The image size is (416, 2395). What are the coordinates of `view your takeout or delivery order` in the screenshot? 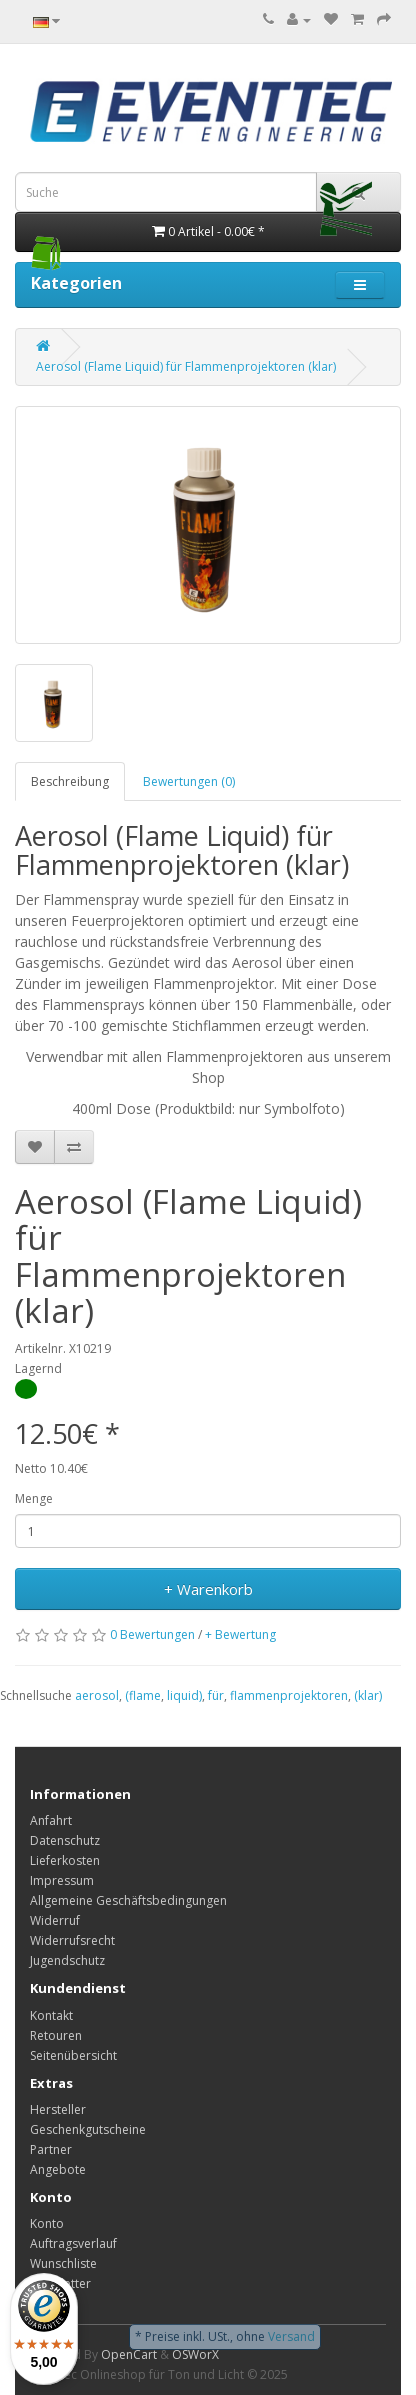 It's located at (47, 250).